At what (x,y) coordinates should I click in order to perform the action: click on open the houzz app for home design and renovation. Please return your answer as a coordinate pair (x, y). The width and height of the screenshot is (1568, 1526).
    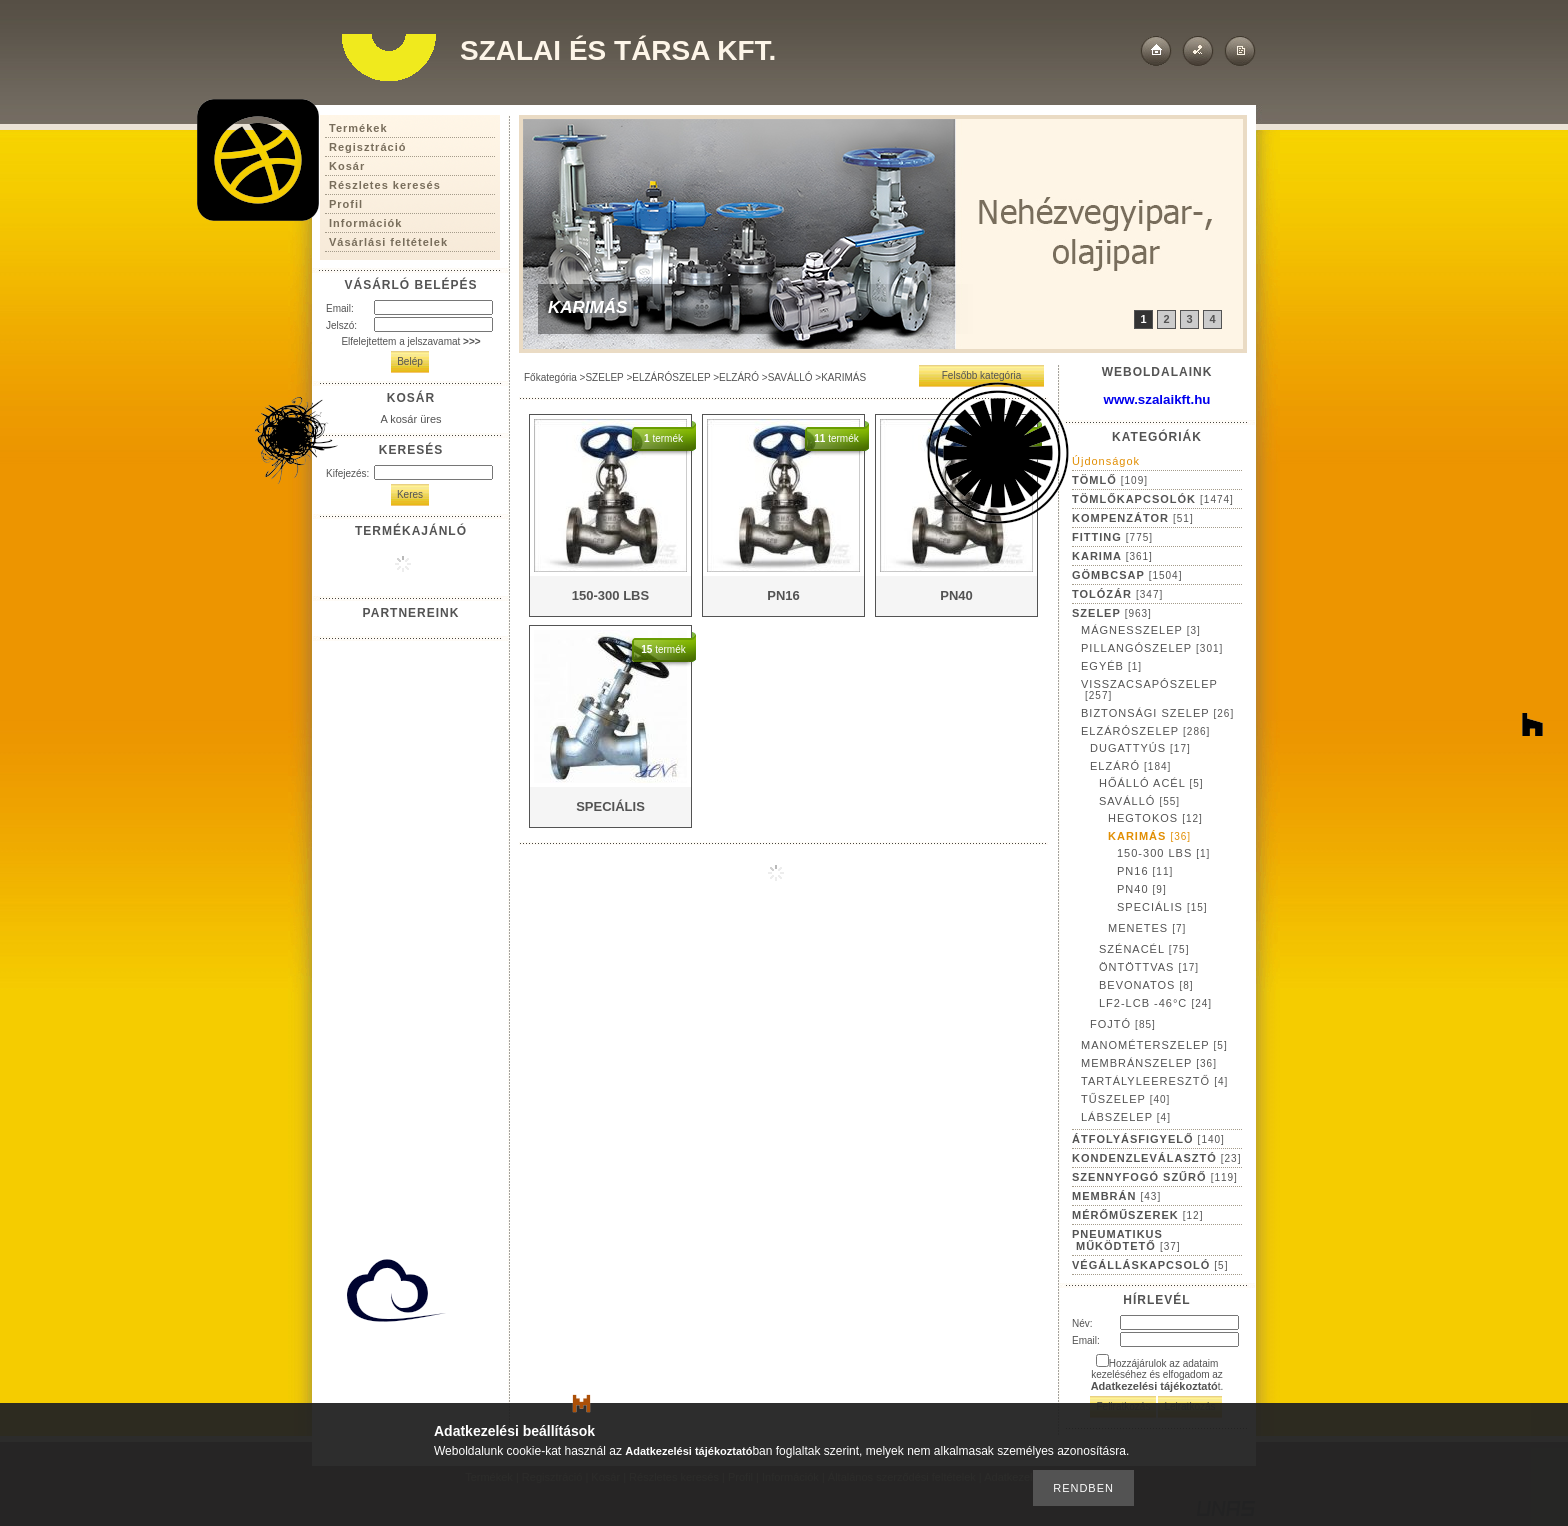
    Looking at the image, I should click on (1532, 724).